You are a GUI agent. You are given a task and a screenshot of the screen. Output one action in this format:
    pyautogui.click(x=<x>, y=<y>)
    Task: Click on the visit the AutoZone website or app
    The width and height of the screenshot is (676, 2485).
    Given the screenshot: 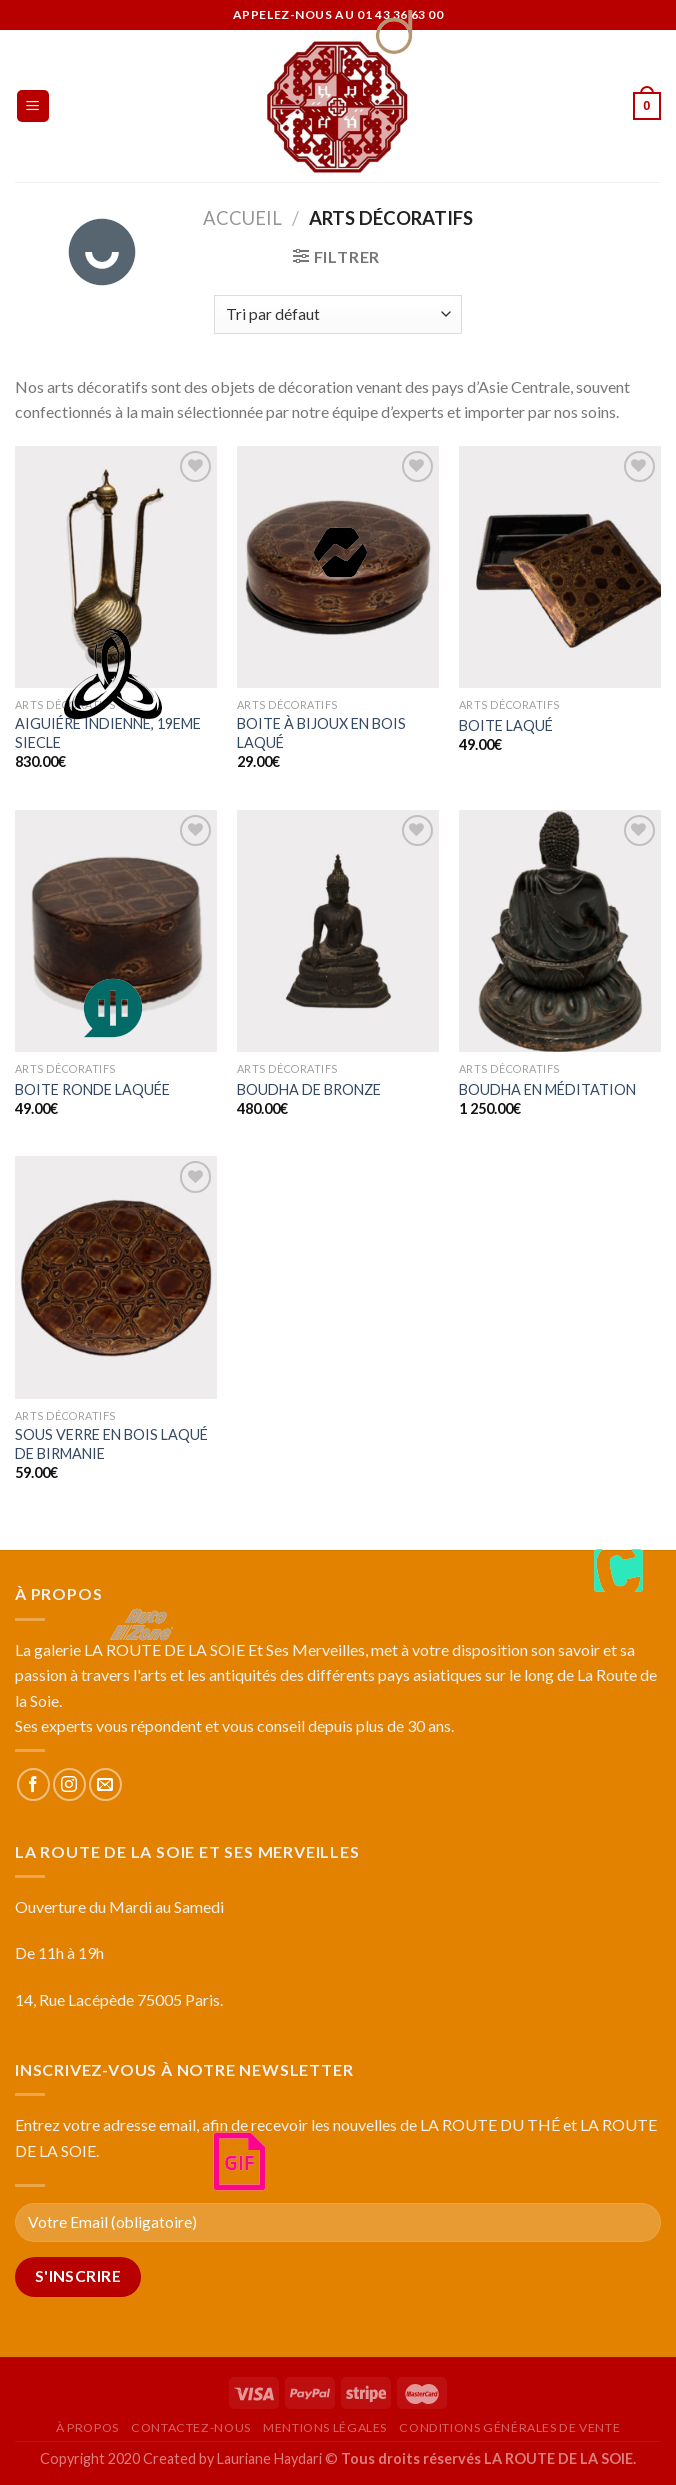 What is the action you would take?
    pyautogui.click(x=141, y=1624)
    